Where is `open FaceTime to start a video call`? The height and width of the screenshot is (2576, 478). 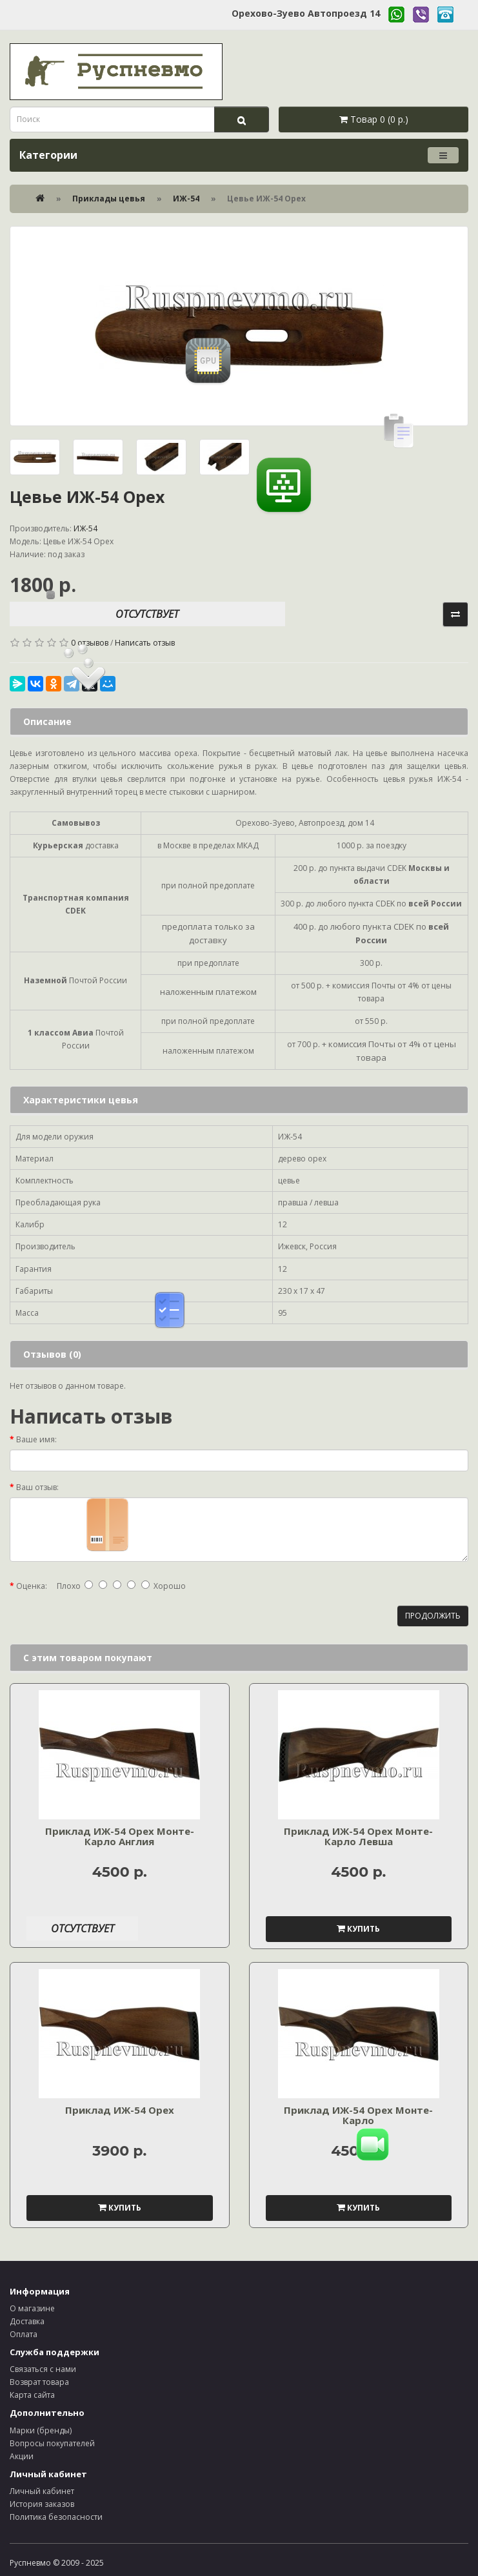 open FaceTime to start a video call is located at coordinates (372, 2144).